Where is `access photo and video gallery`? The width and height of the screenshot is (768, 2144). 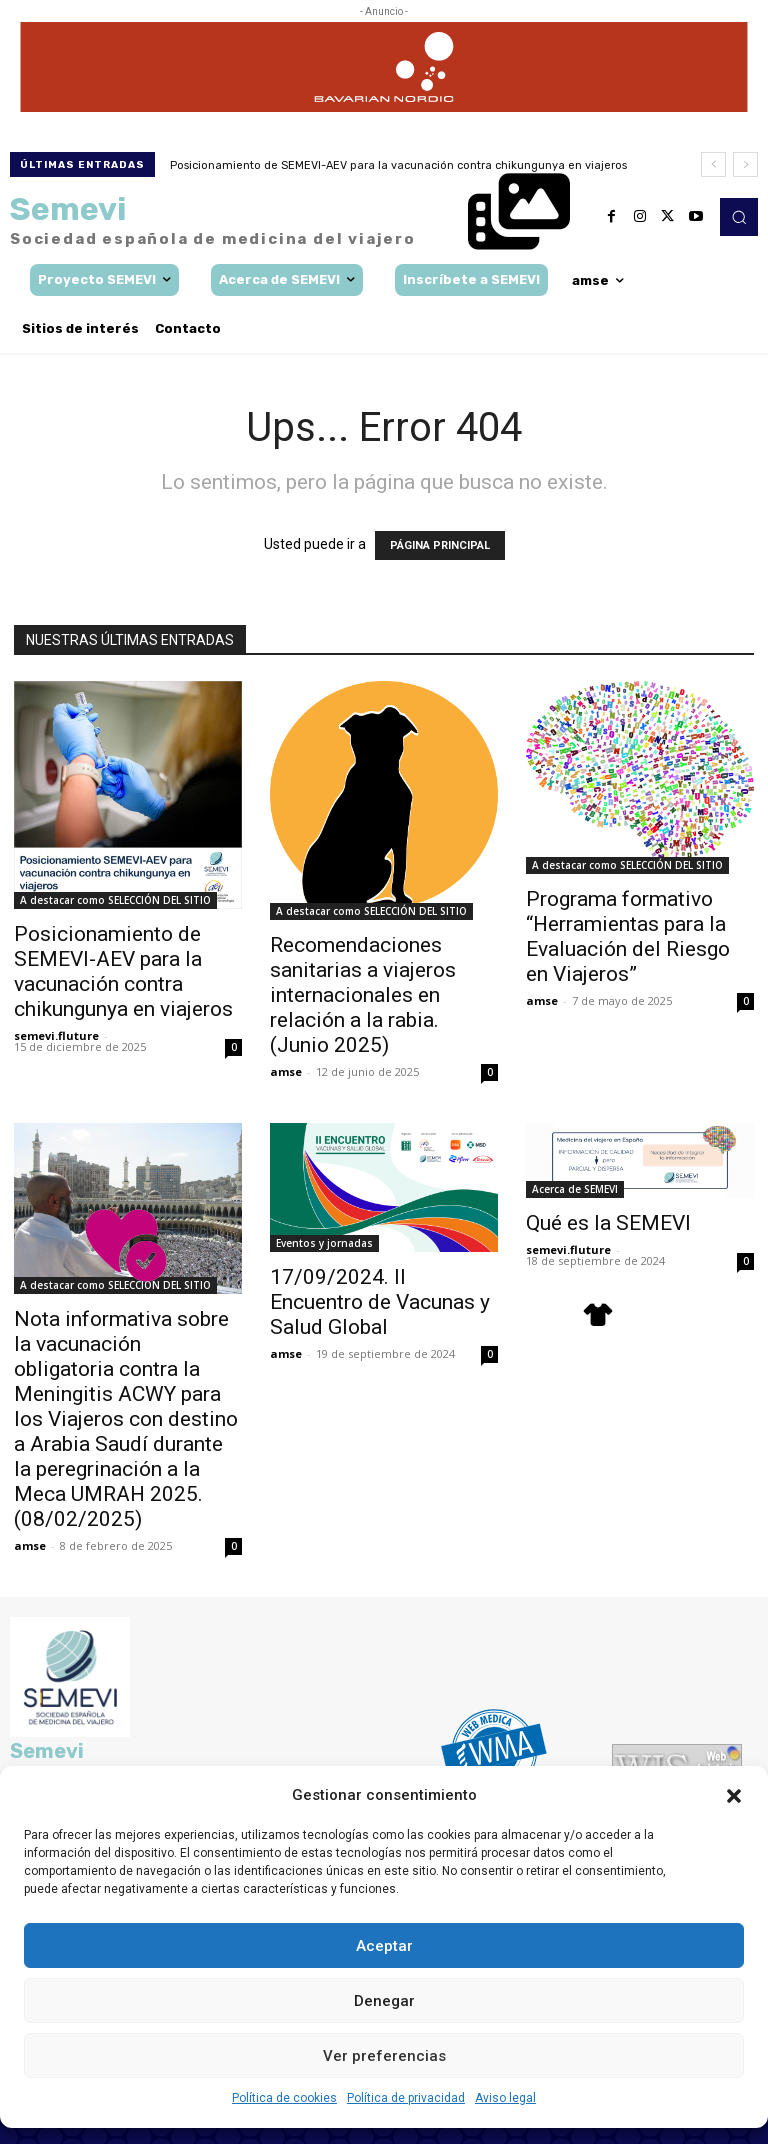
access photo and video gallery is located at coordinates (519, 214).